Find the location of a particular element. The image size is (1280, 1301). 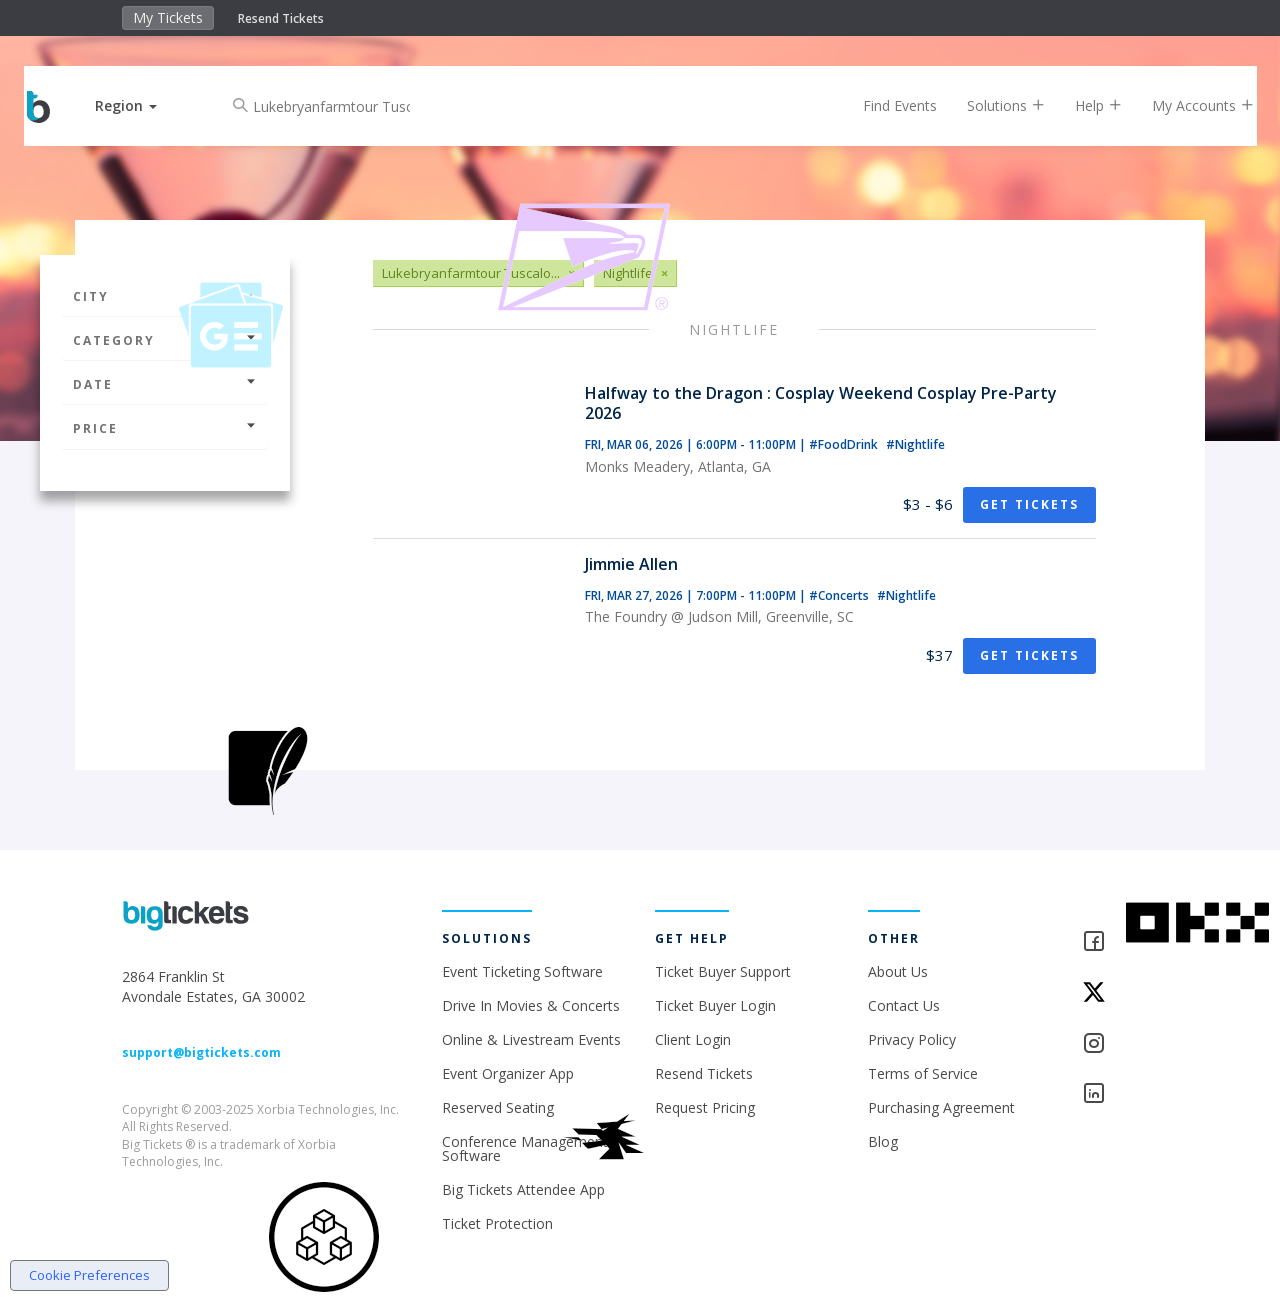

open Google News app is located at coordinates (231, 325).